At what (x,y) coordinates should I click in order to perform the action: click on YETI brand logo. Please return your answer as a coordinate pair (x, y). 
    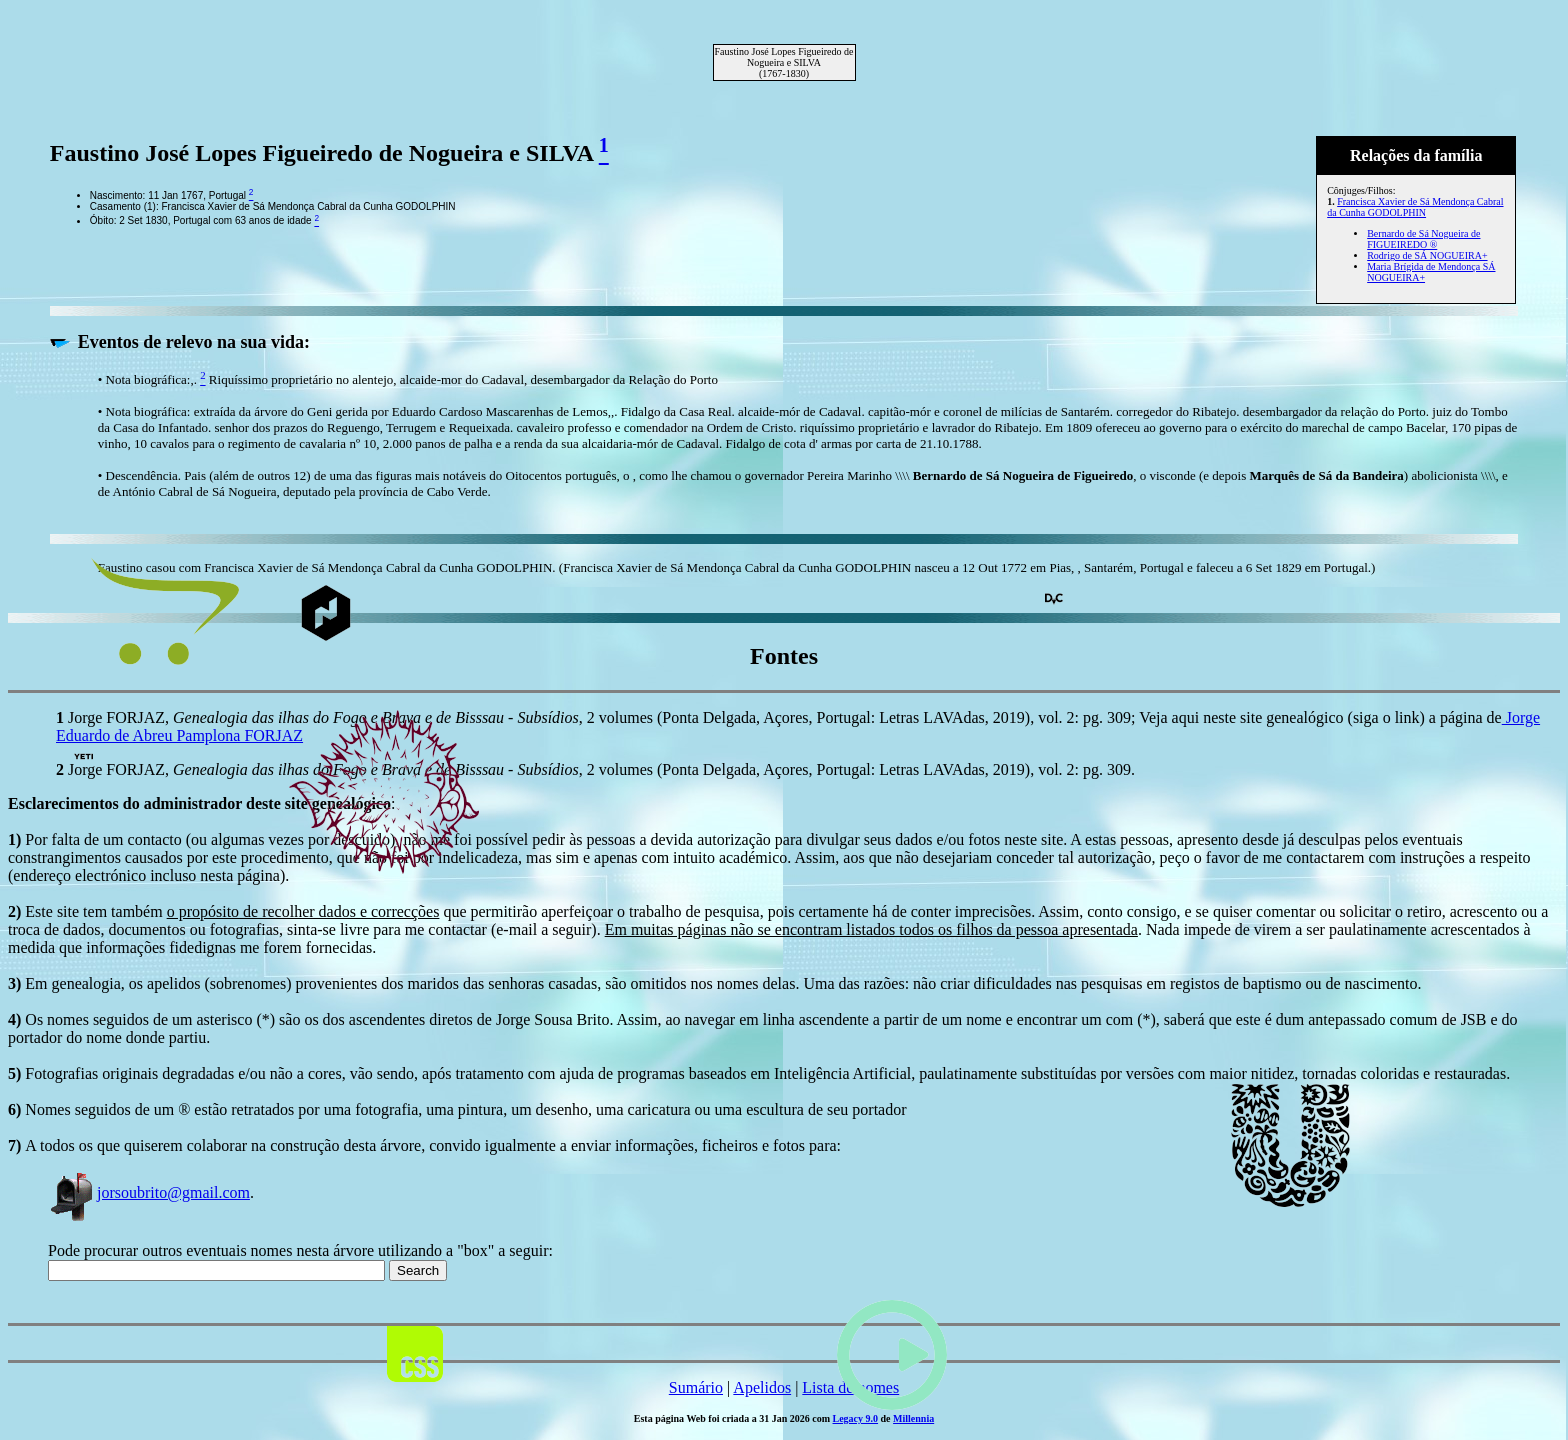
    Looking at the image, I should click on (83, 756).